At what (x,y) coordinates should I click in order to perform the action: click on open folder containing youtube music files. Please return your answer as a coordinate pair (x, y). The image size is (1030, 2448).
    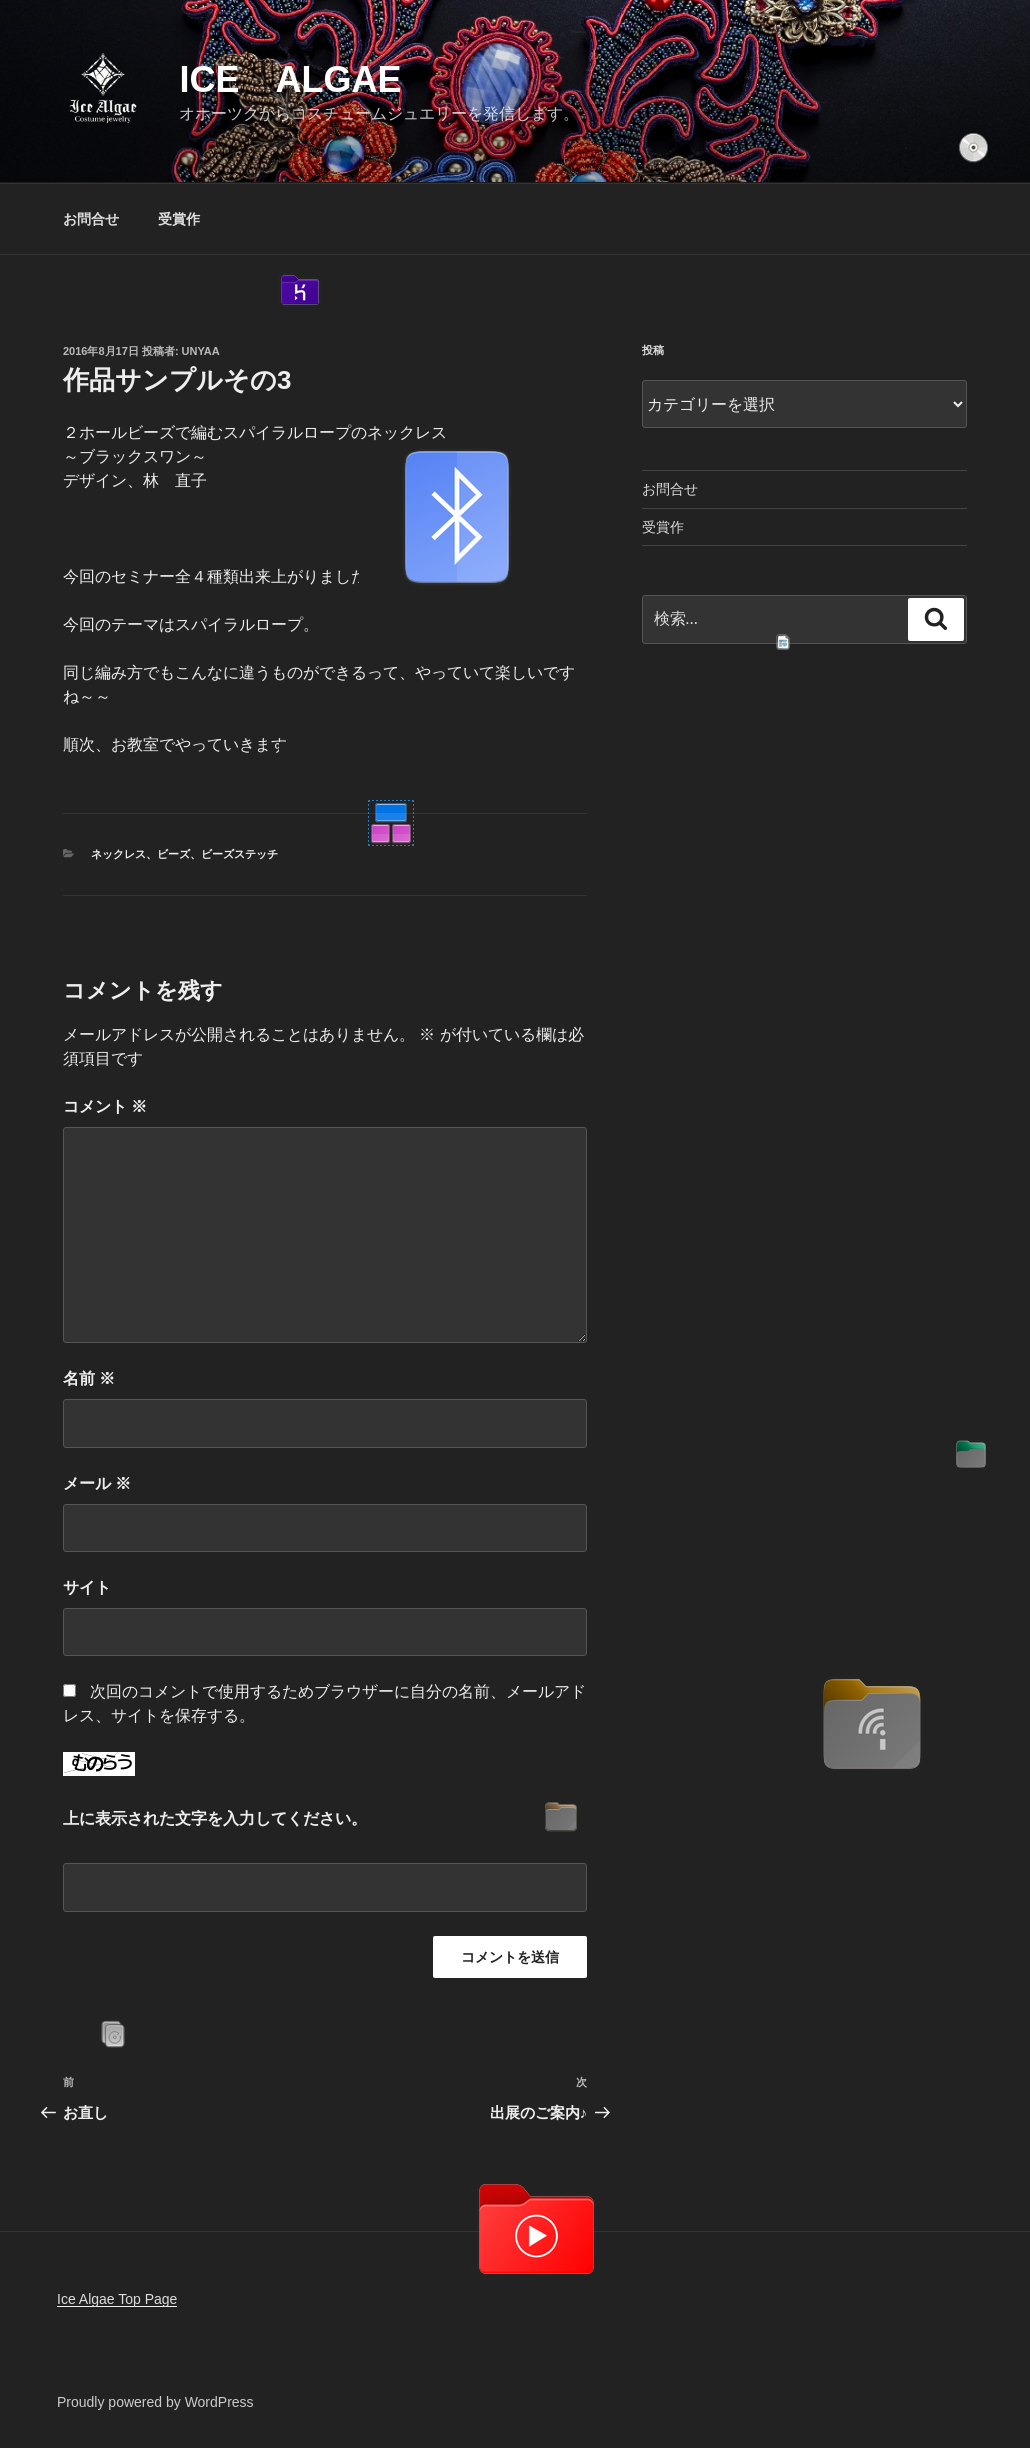
    Looking at the image, I should click on (536, 2232).